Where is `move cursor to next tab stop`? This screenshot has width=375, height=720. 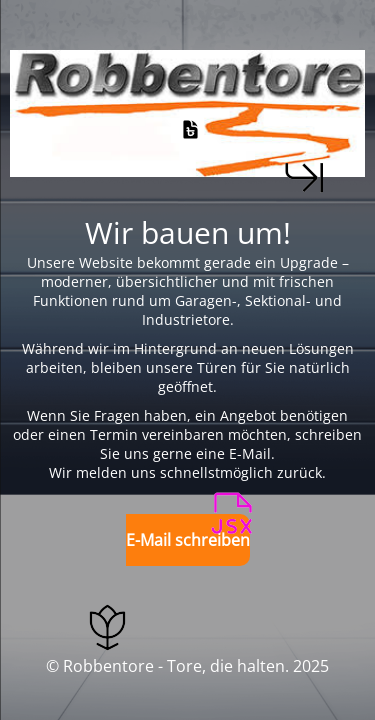
move cursor to next tab stop is located at coordinates (301, 176).